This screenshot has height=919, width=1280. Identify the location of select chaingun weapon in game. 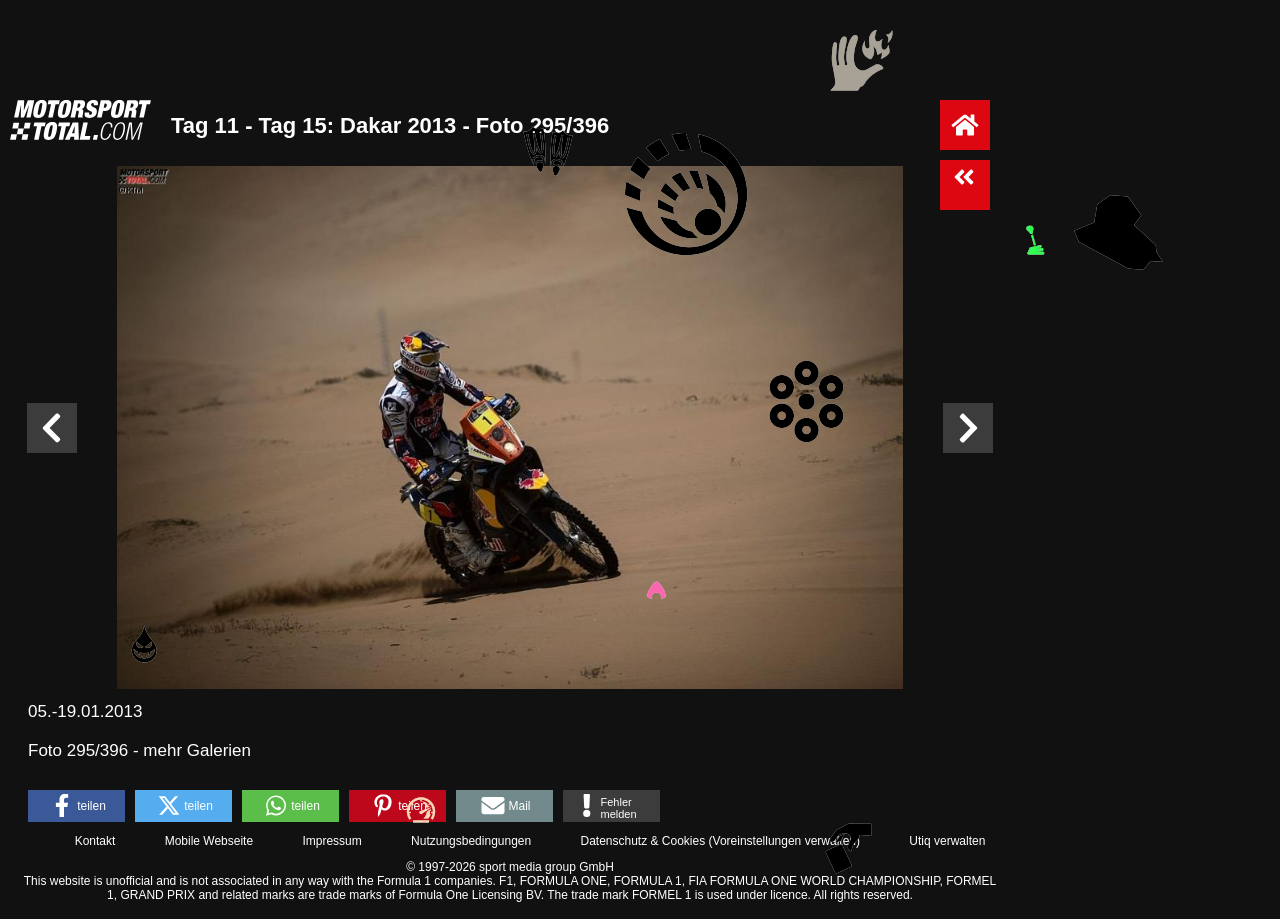
(806, 401).